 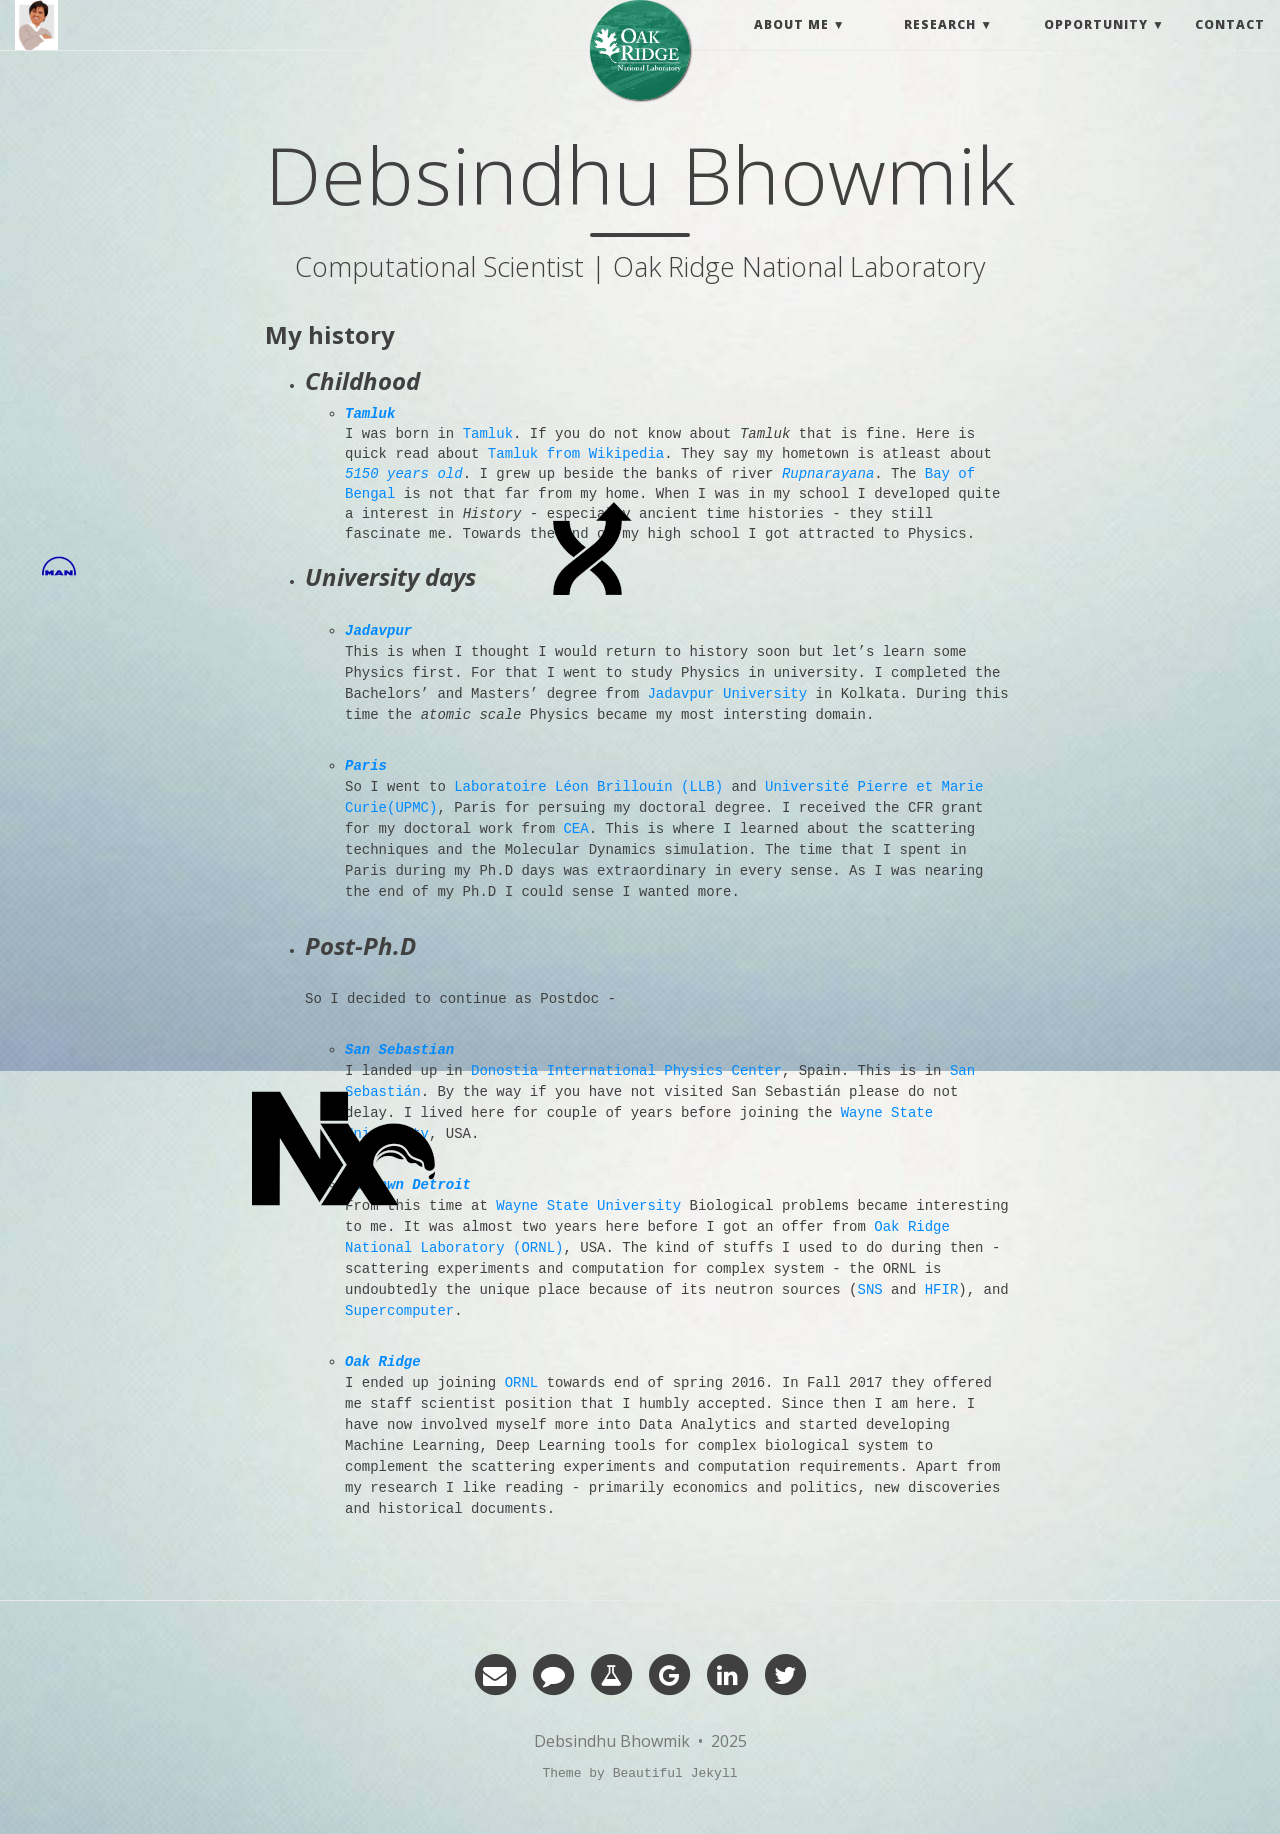 What do you see at coordinates (592, 548) in the screenshot?
I see `open git extensions application` at bounding box center [592, 548].